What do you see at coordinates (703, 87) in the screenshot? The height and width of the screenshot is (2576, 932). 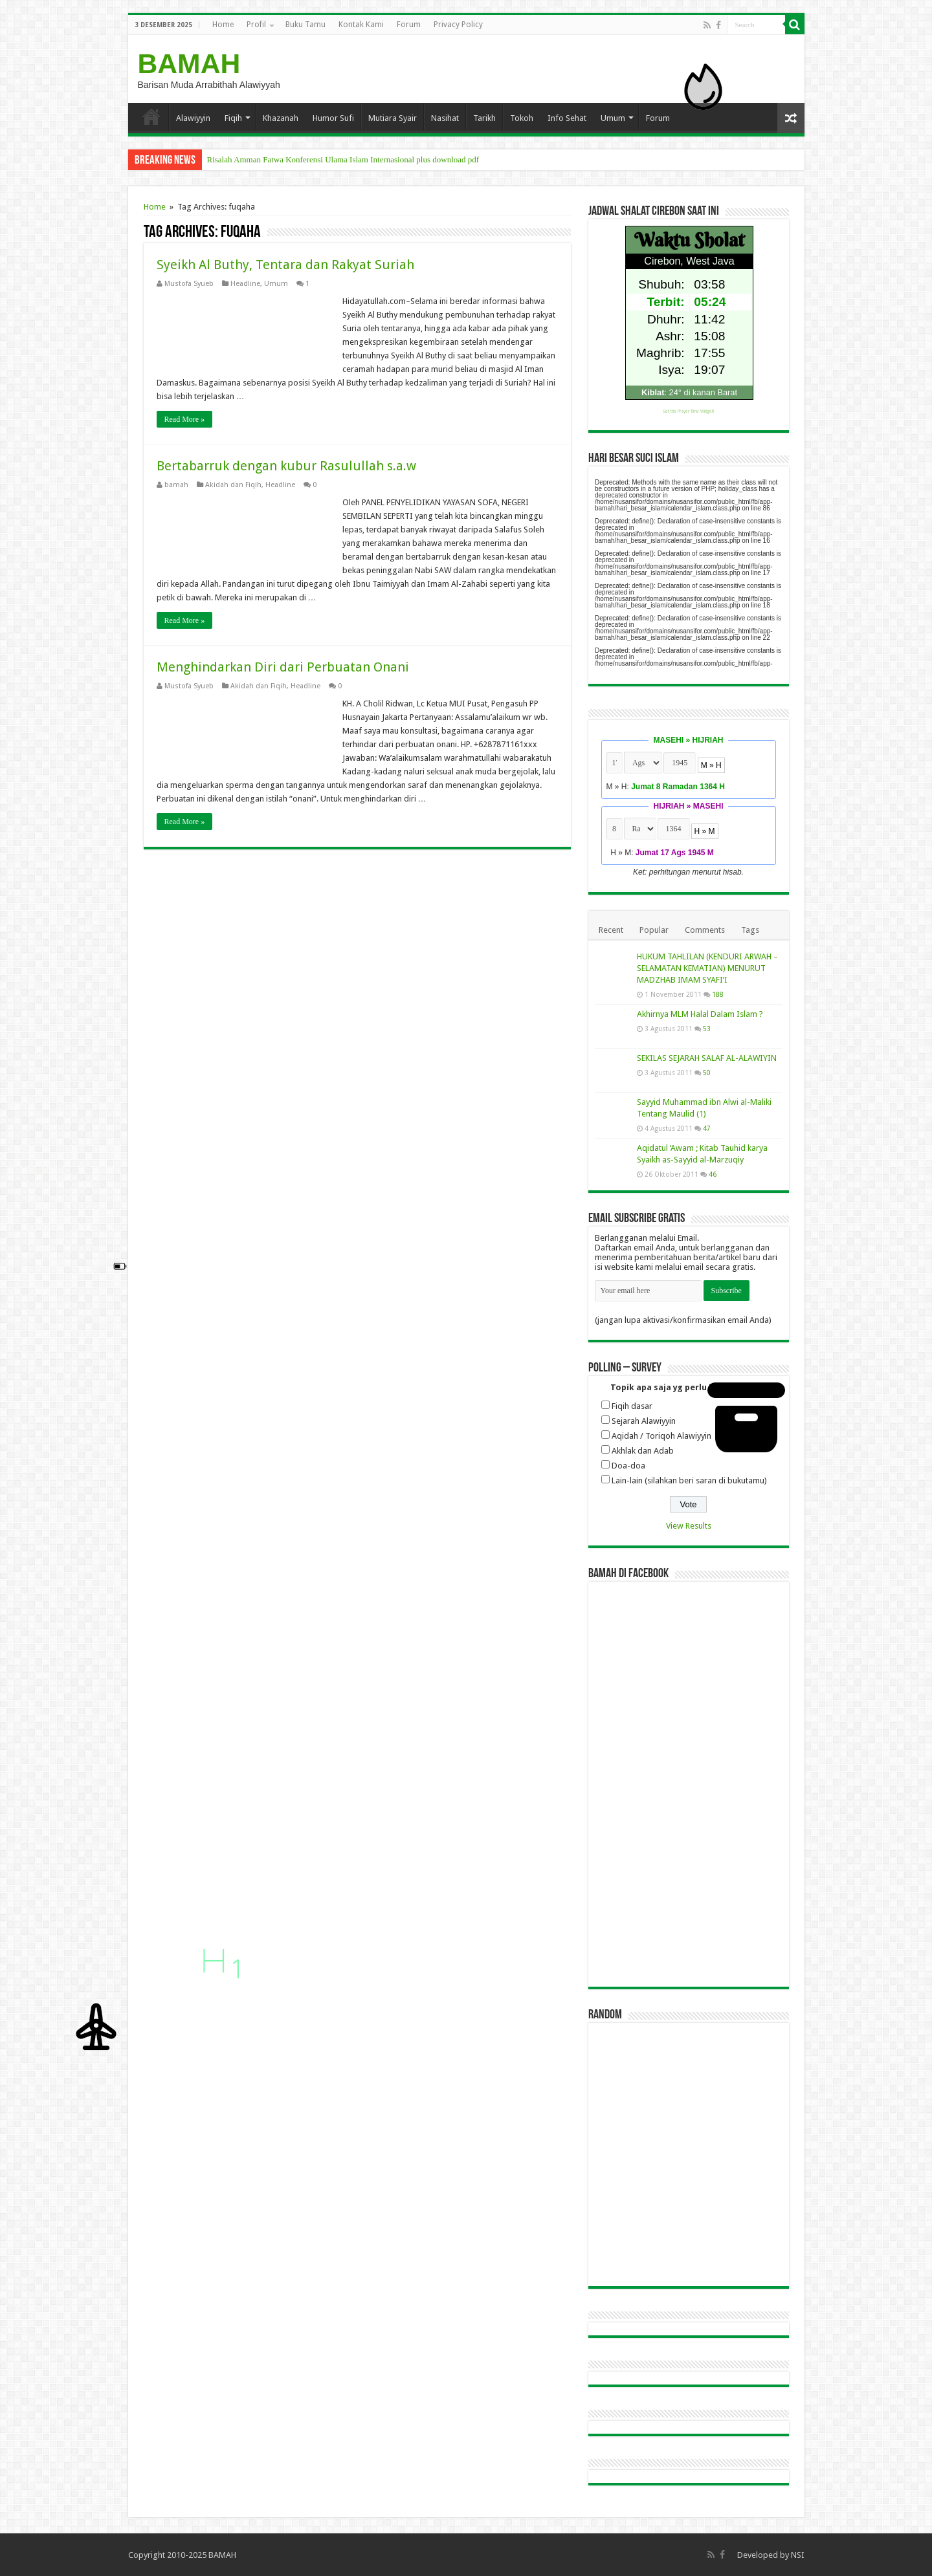 I see `indicates trending or hot content` at bounding box center [703, 87].